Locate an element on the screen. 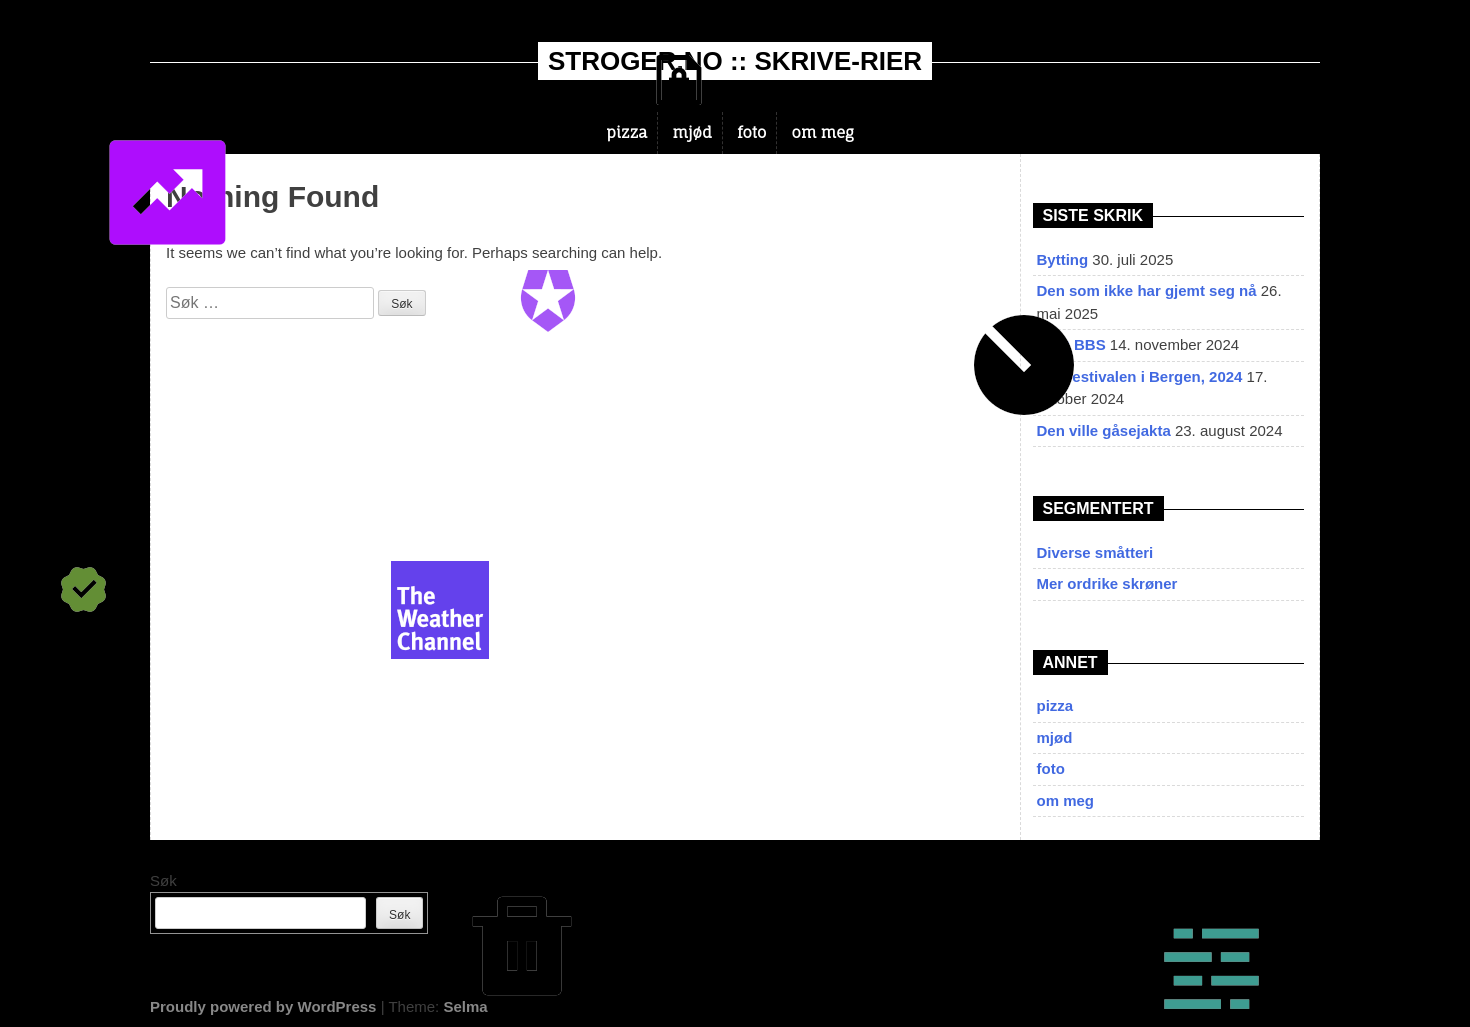  scan a QR code or barcode is located at coordinates (1024, 365).